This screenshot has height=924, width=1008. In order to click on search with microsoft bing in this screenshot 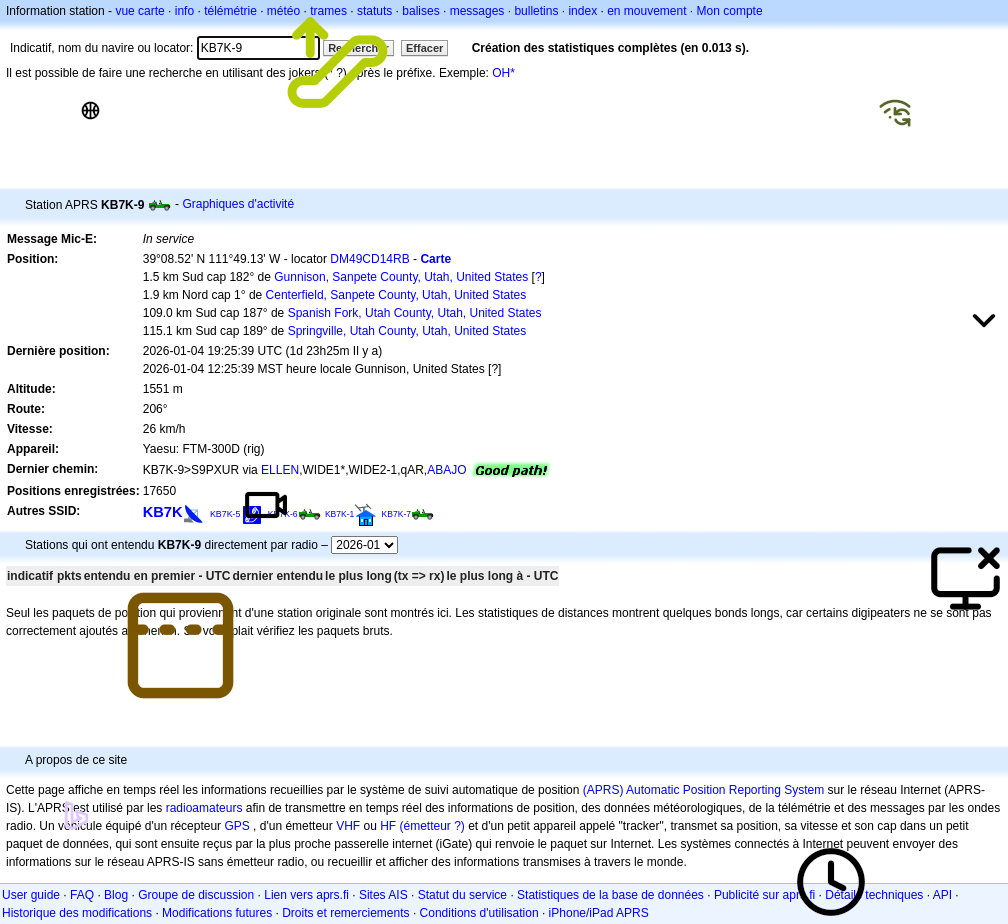, I will do `click(76, 815)`.